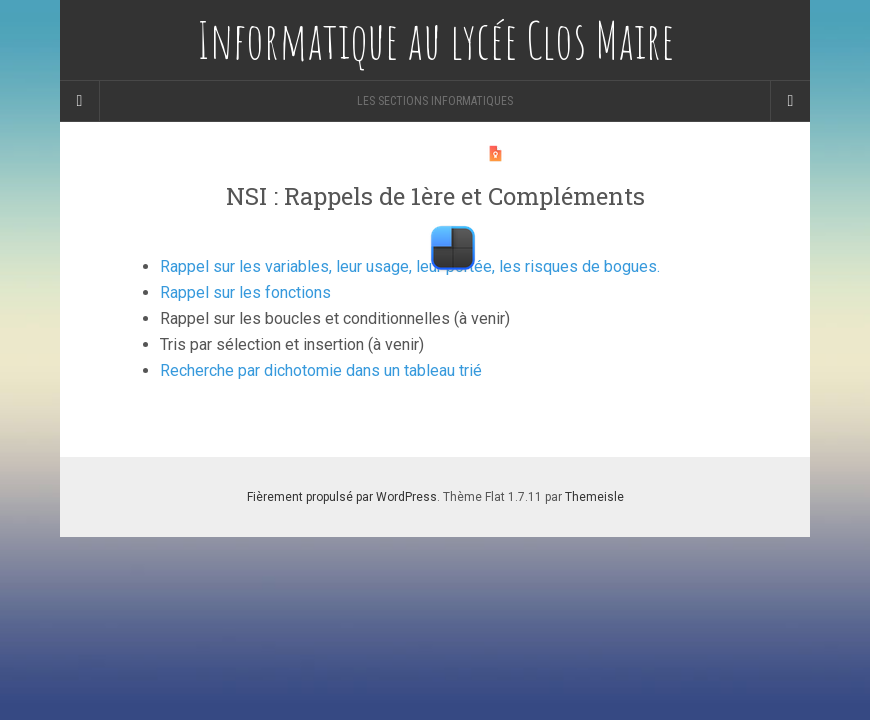 The height and width of the screenshot is (720, 870). What do you see at coordinates (453, 248) in the screenshot?
I see `switch between virtual desktops or workspaces` at bounding box center [453, 248].